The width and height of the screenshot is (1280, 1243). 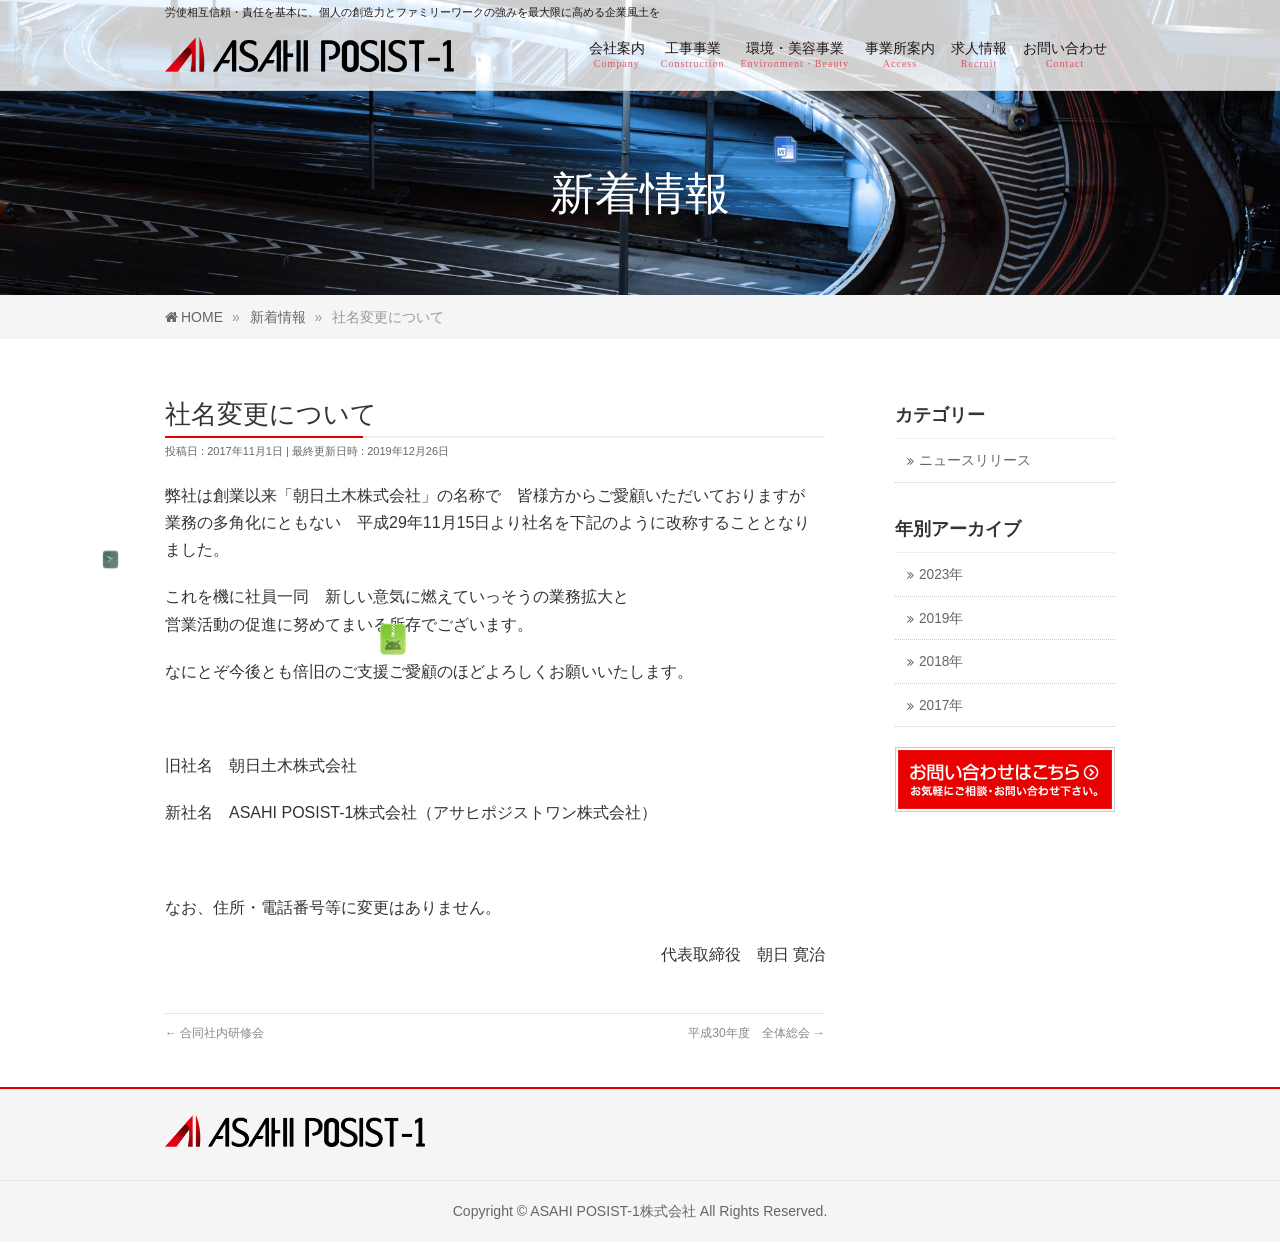 I want to click on open a microsoft word document, so click(x=785, y=149).